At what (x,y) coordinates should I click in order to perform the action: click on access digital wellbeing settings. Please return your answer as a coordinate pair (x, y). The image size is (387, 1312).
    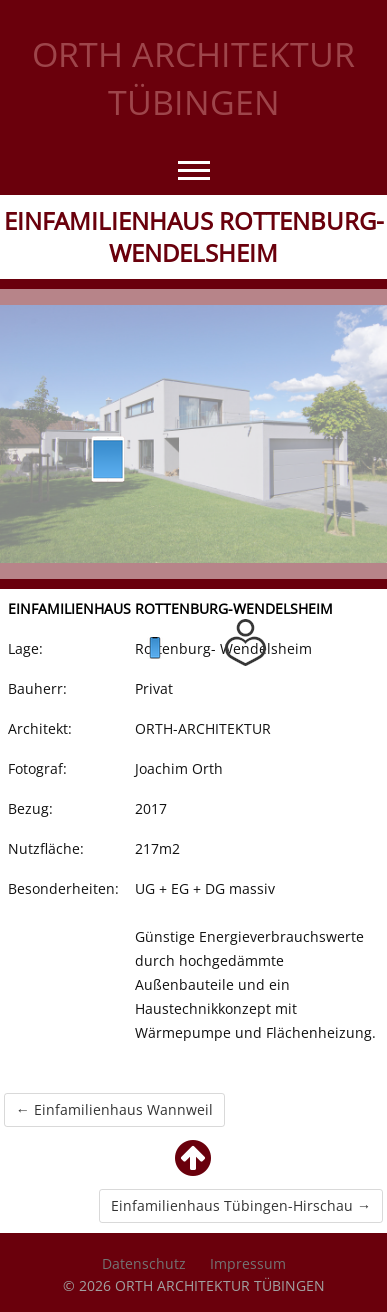
    Looking at the image, I should click on (245, 642).